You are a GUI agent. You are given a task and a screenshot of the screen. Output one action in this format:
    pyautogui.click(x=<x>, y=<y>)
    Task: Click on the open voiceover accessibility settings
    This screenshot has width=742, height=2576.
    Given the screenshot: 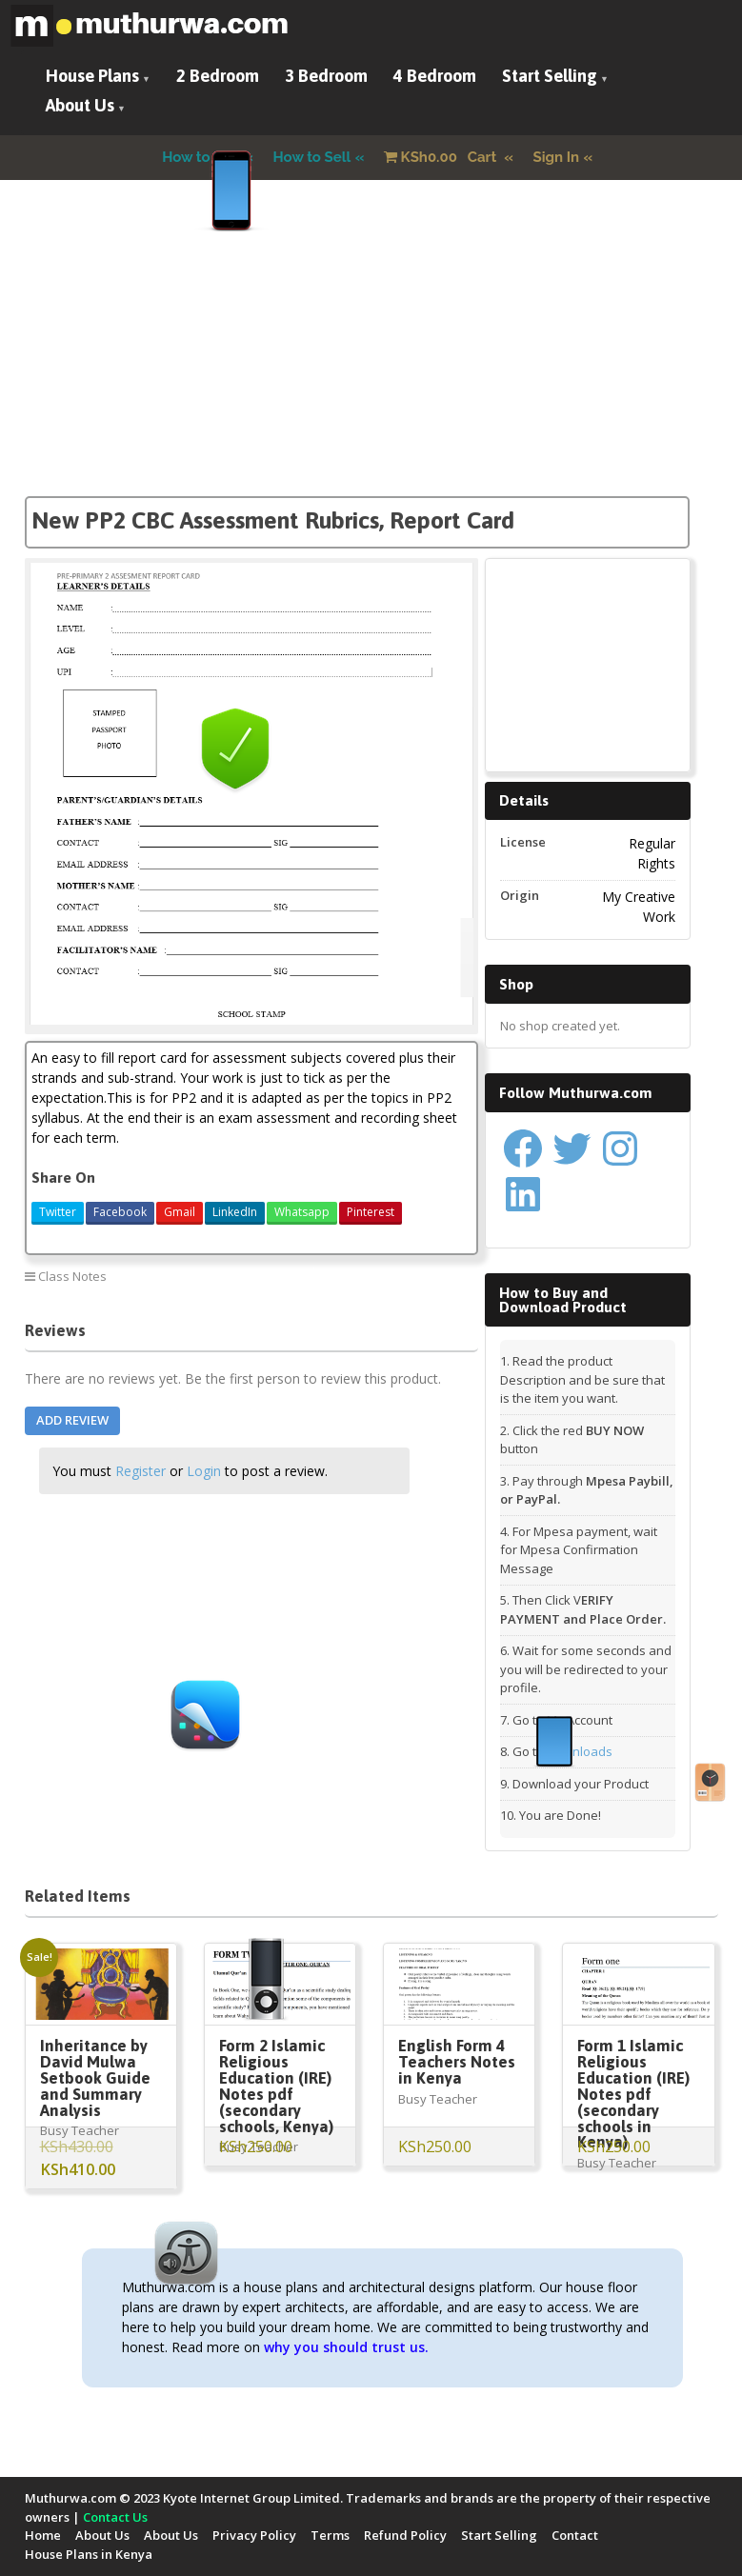 What is the action you would take?
    pyautogui.click(x=186, y=2252)
    